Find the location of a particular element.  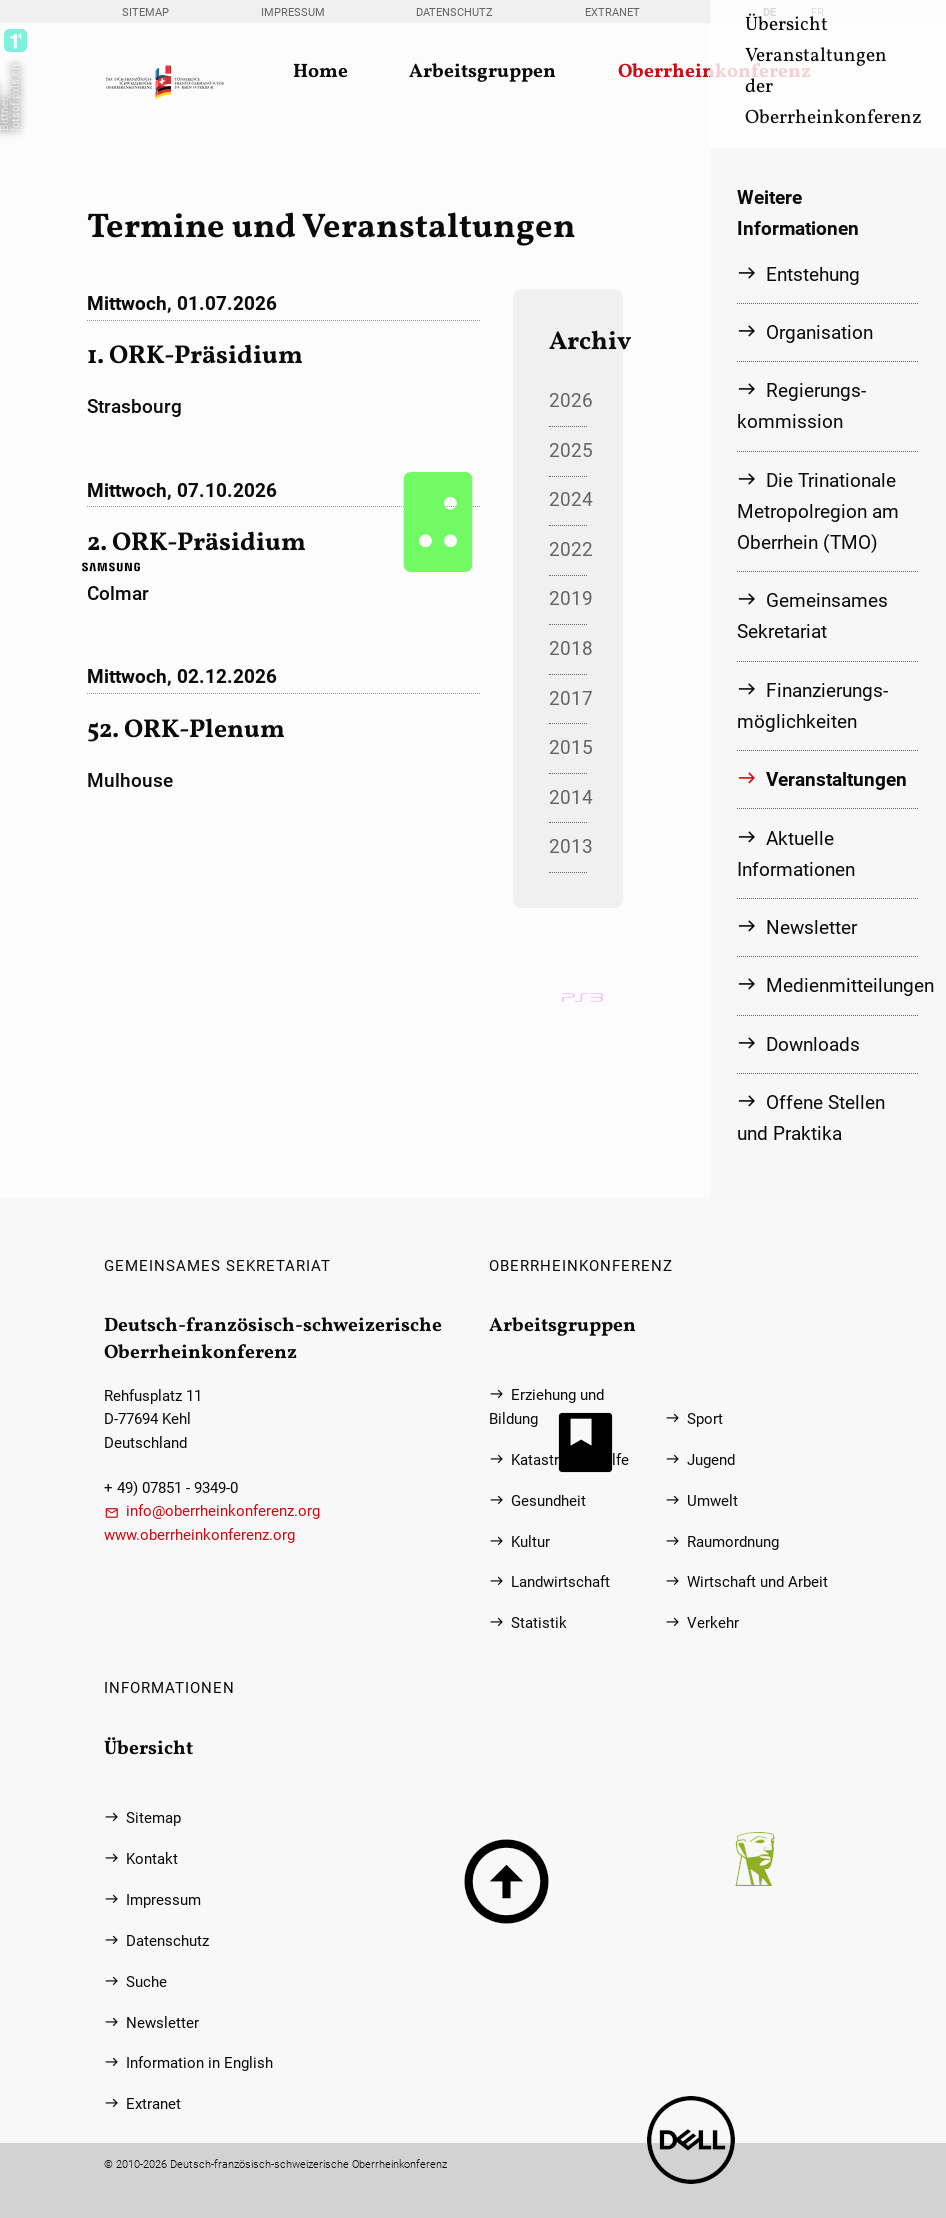

kingston technology company logo is located at coordinates (755, 1859).